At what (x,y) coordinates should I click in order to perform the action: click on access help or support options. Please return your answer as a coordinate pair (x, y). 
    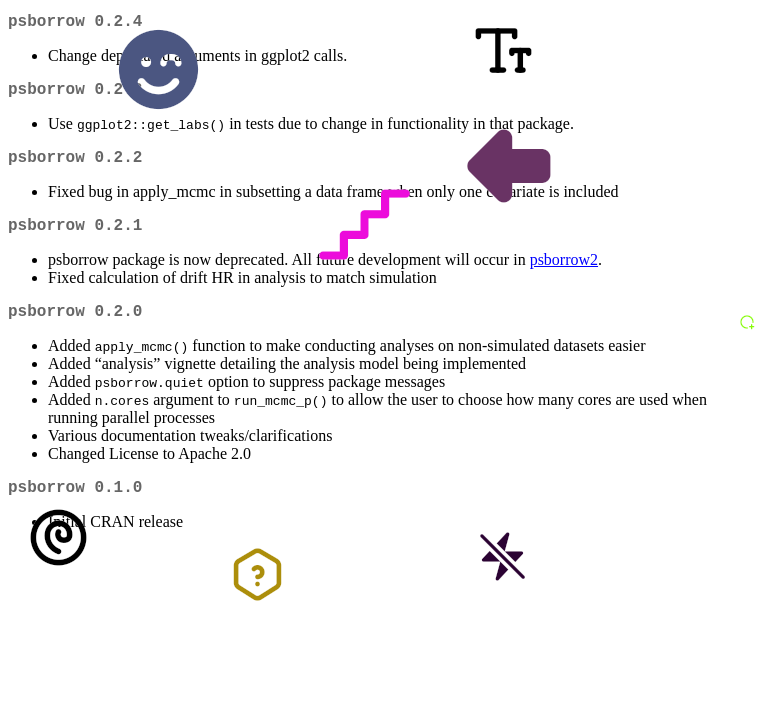
    Looking at the image, I should click on (257, 574).